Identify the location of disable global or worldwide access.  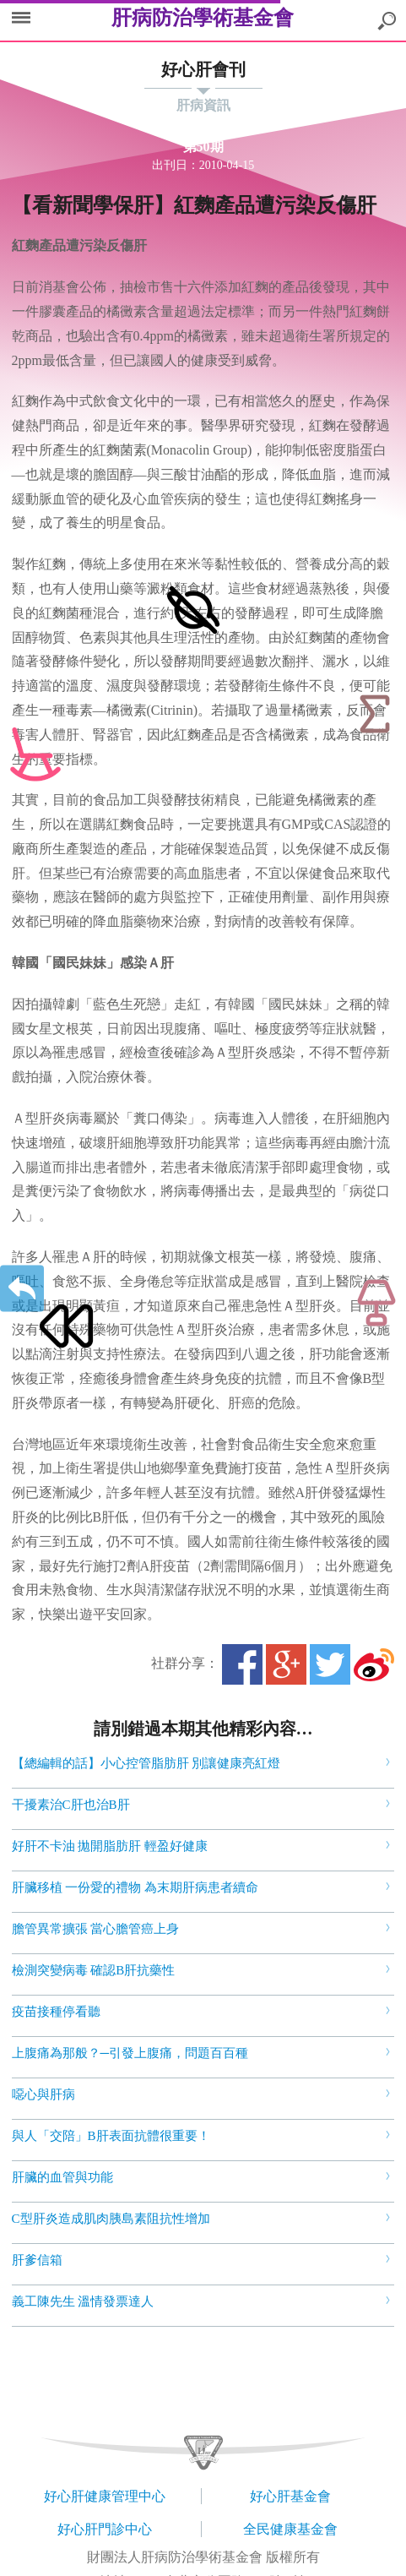
(193, 610).